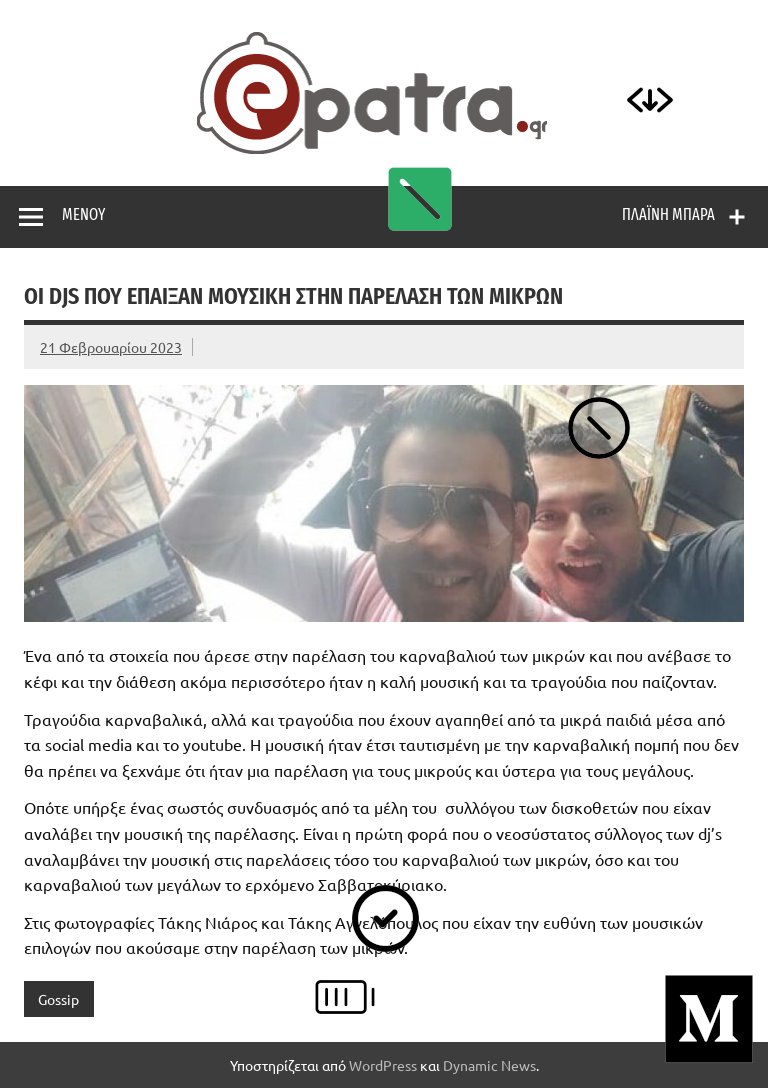  What do you see at coordinates (344, 997) in the screenshot?
I see `indicates high battery level` at bounding box center [344, 997].